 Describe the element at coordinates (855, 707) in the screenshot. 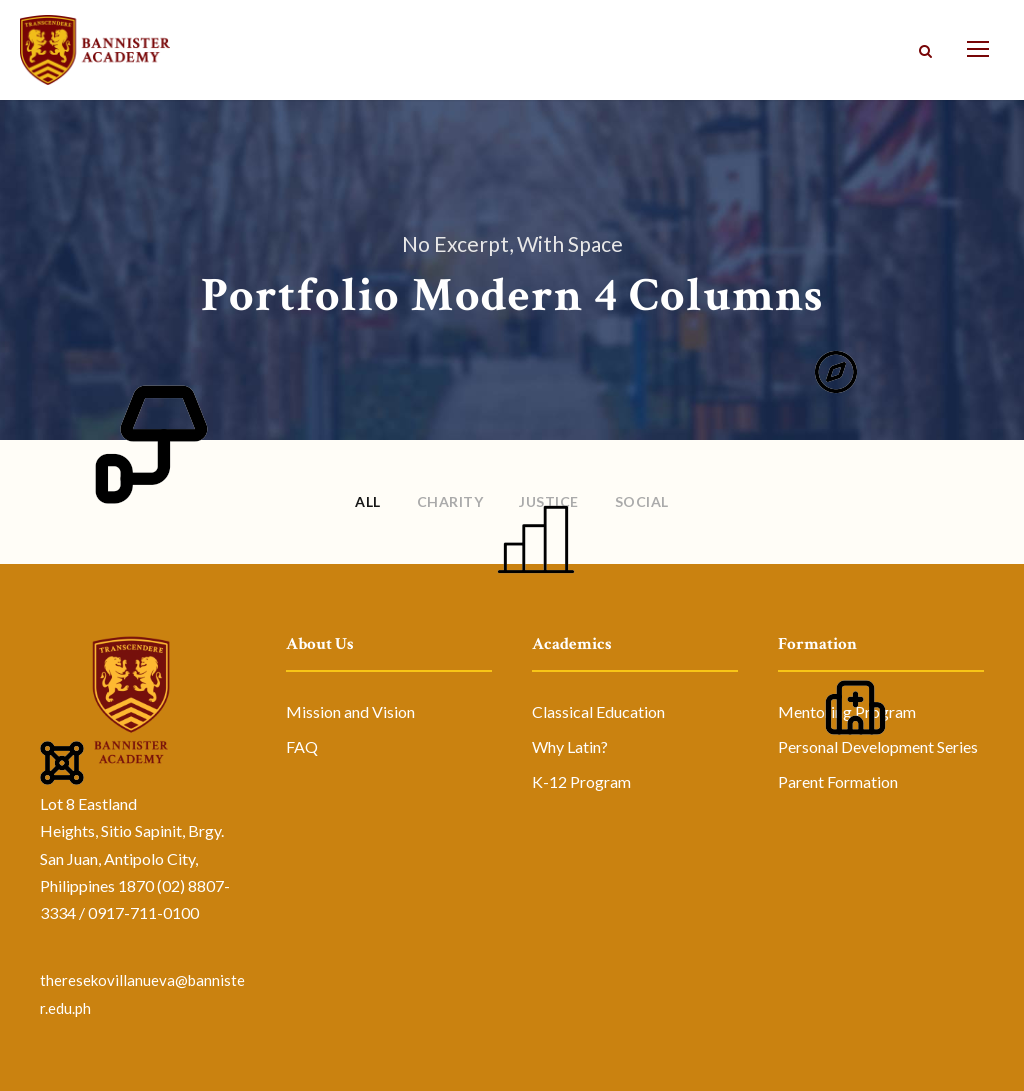

I see `find nearby hospitals or medical facilities` at that location.